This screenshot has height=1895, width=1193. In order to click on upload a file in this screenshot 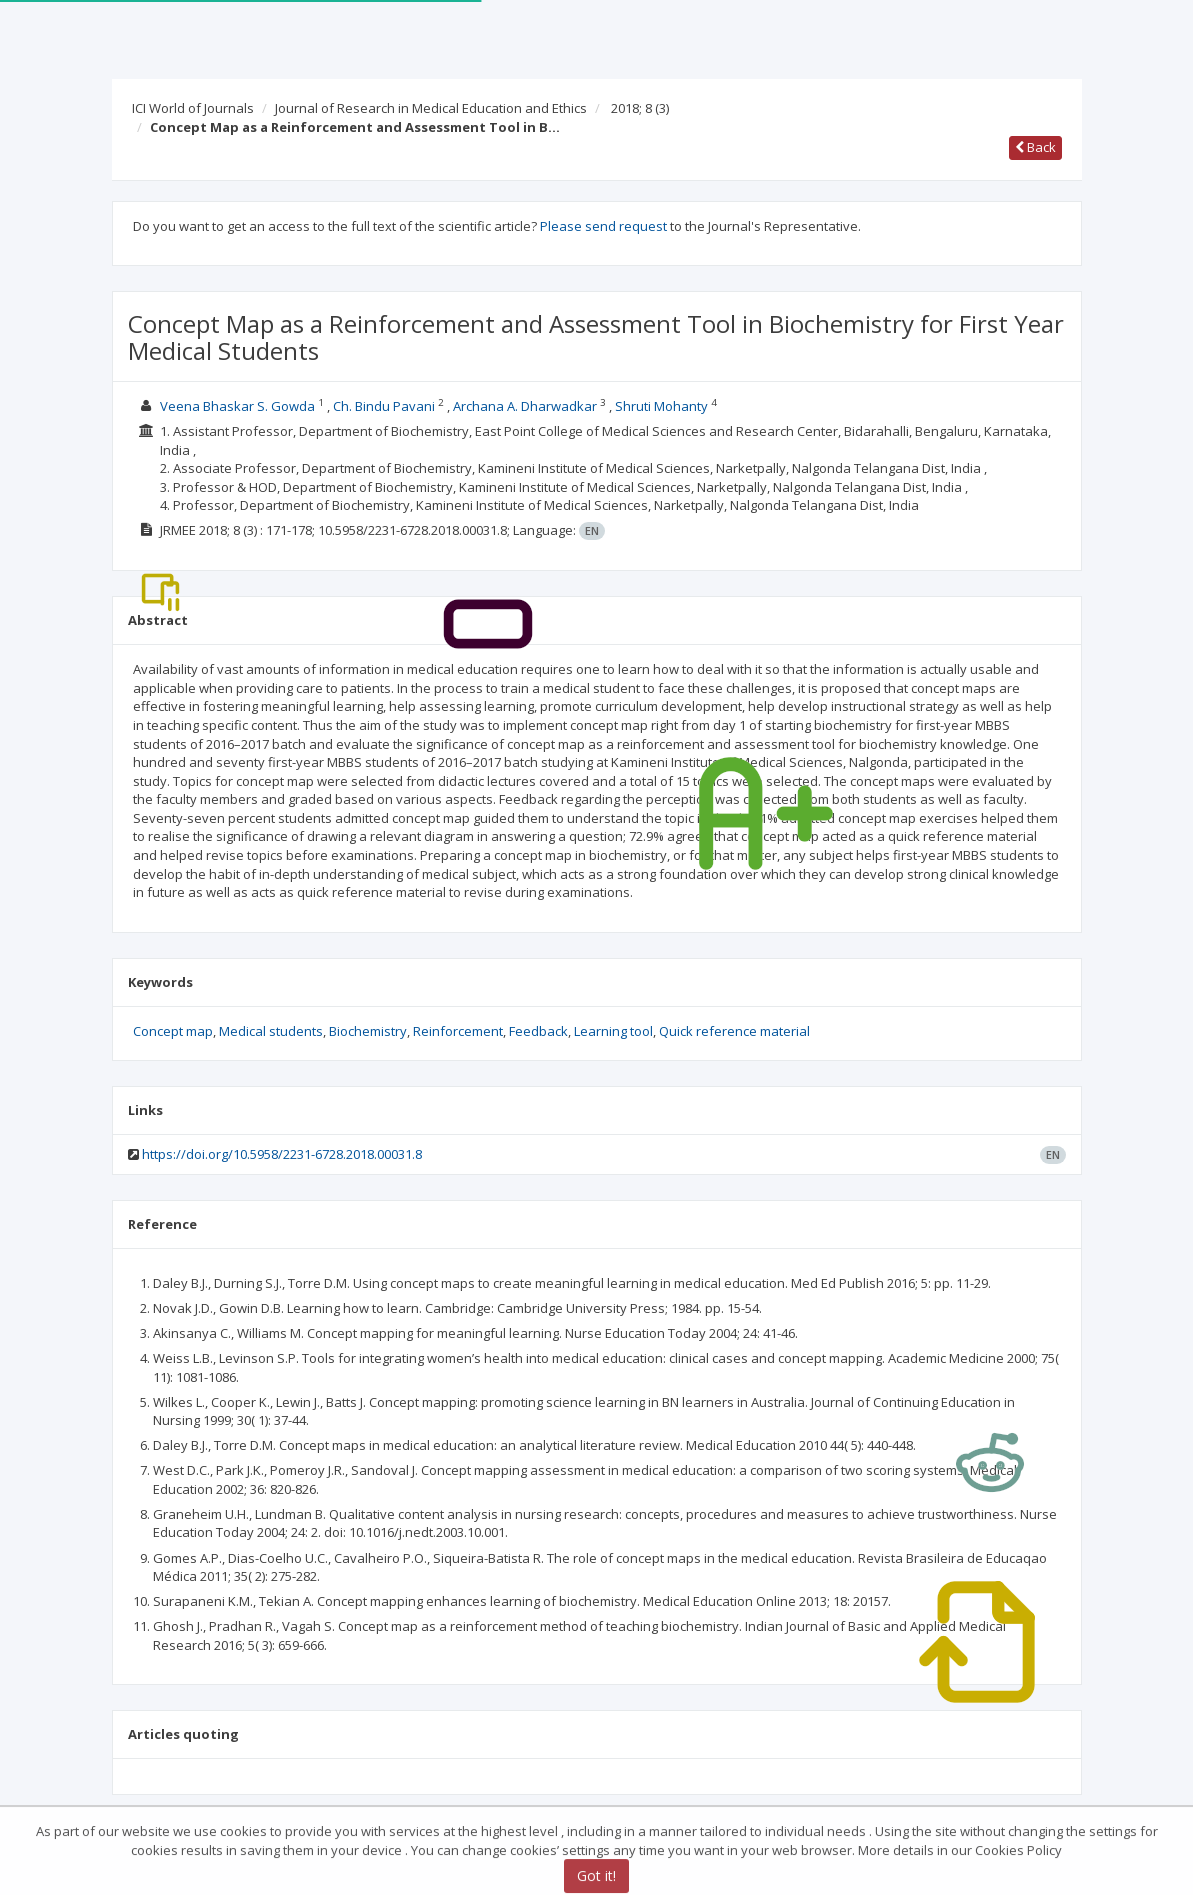, I will do `click(980, 1642)`.